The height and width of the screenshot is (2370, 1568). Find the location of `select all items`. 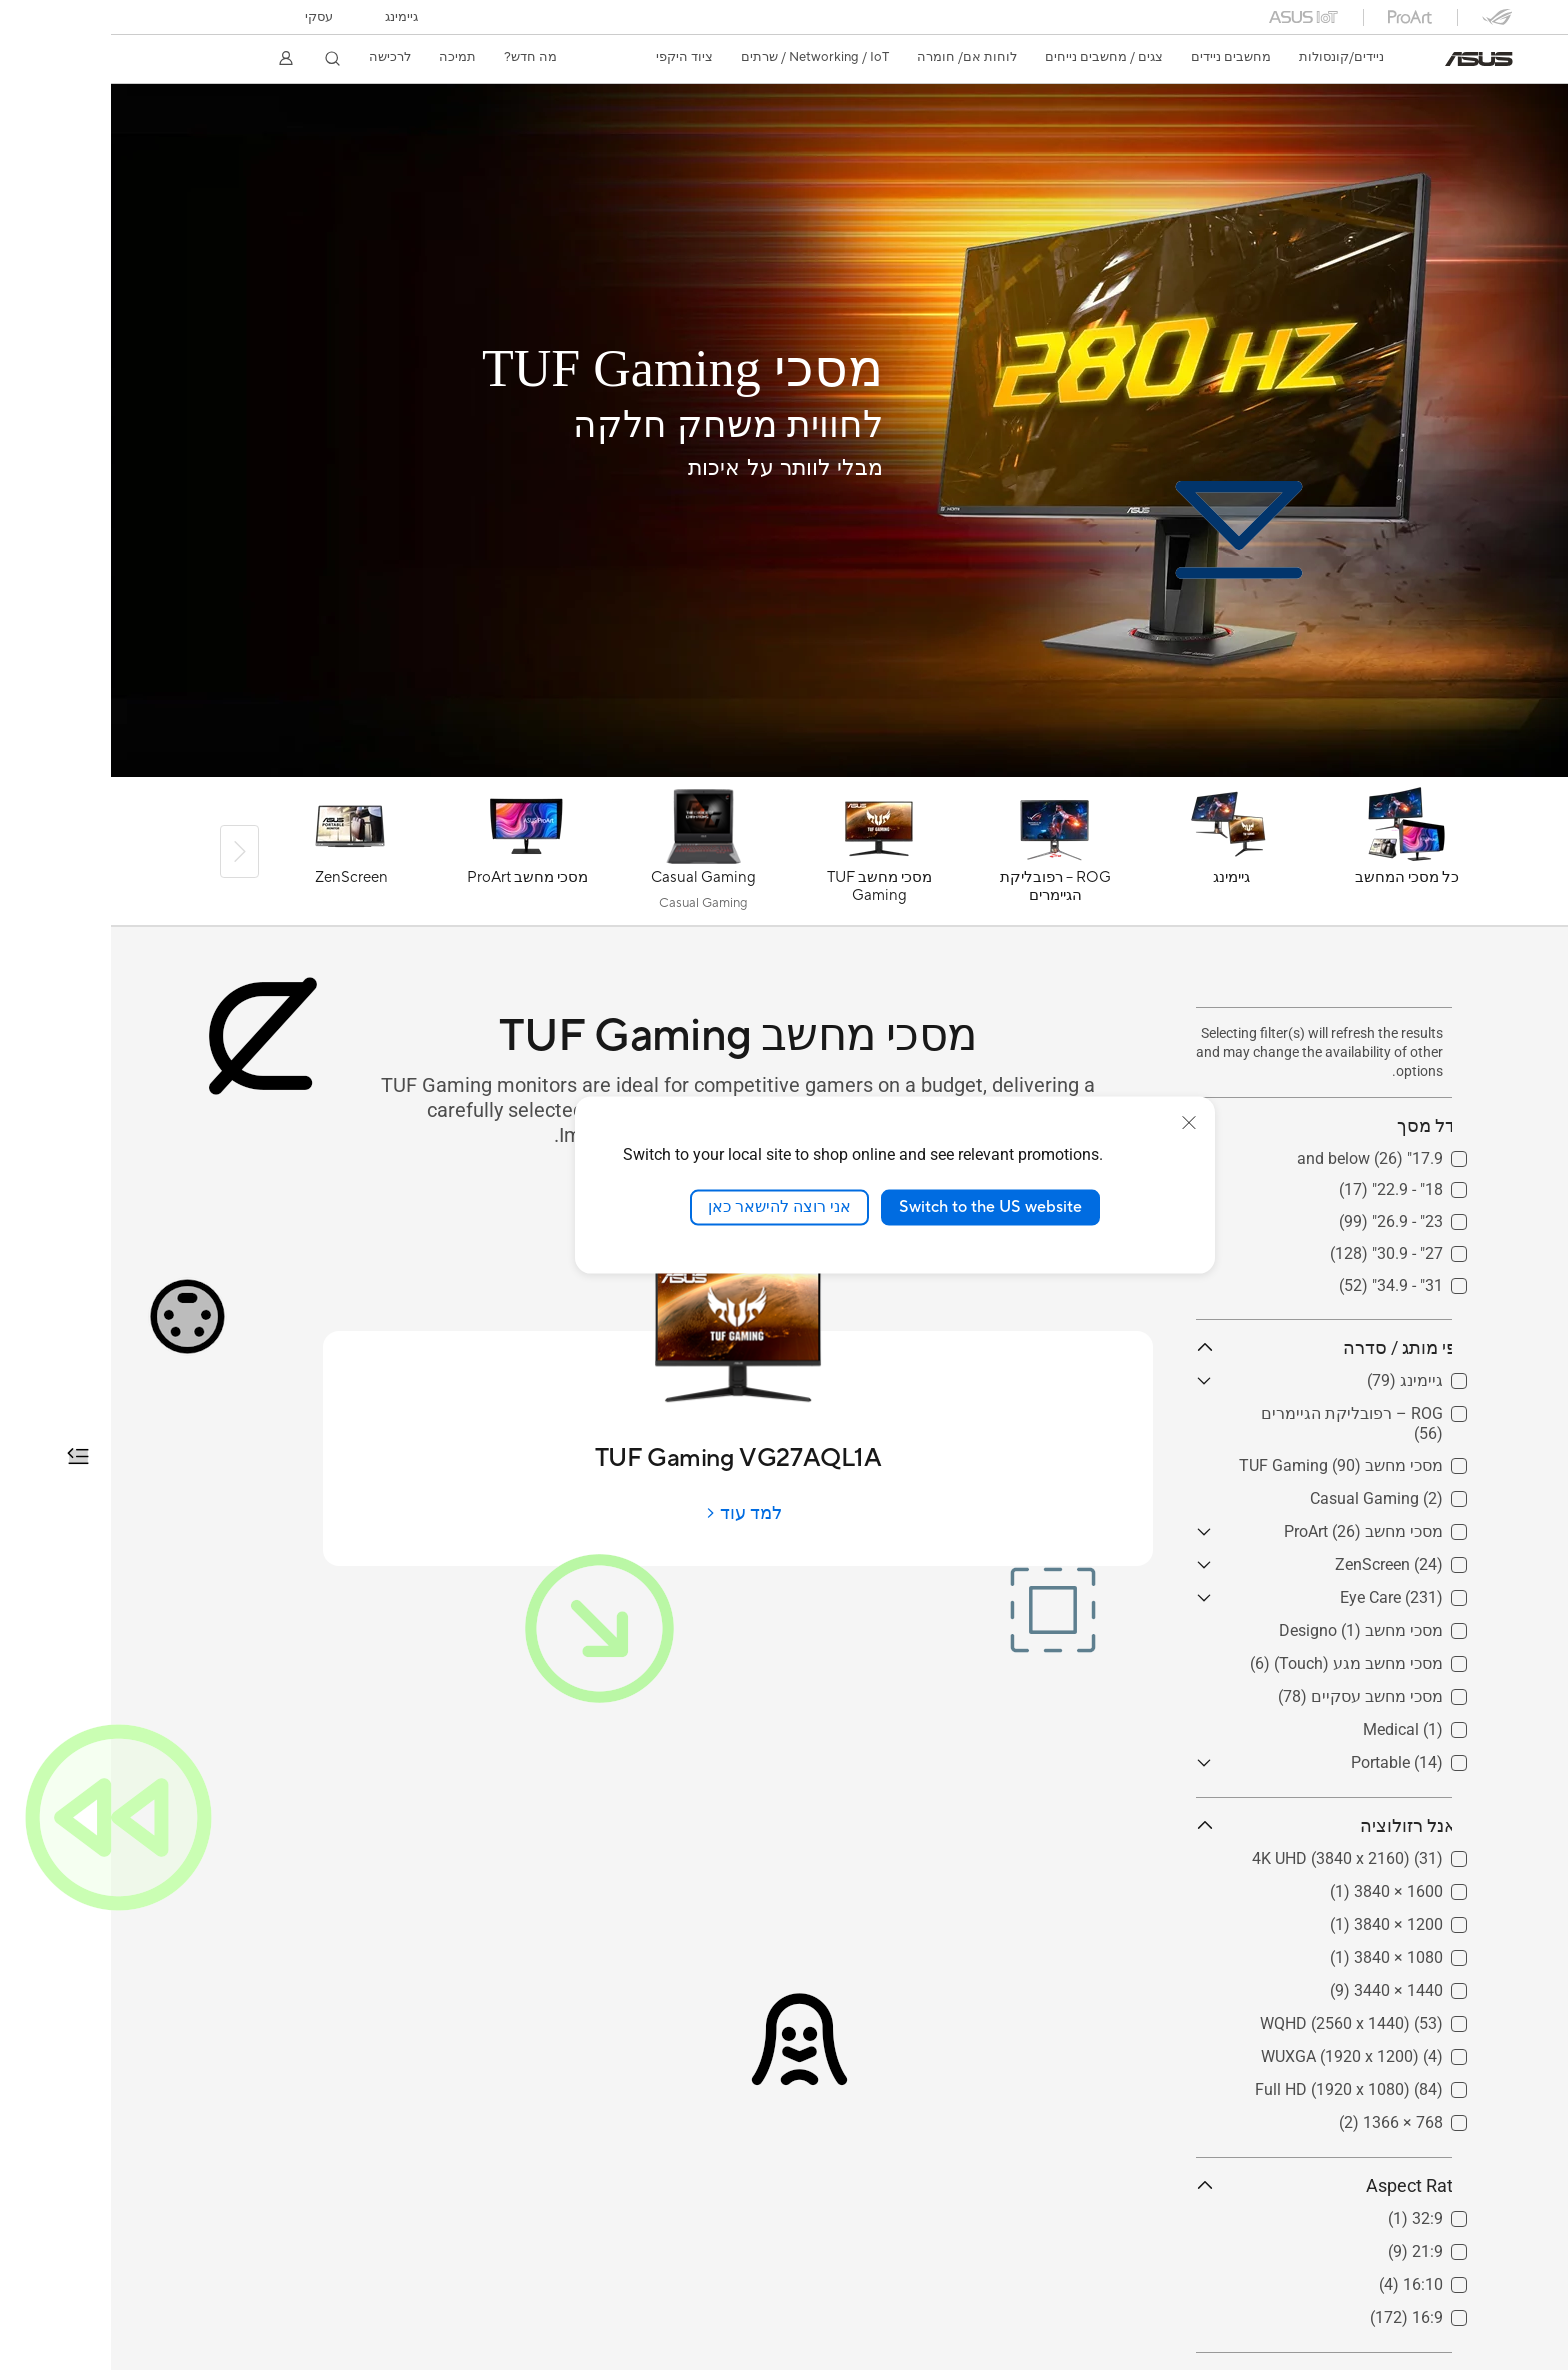

select all items is located at coordinates (1053, 1610).